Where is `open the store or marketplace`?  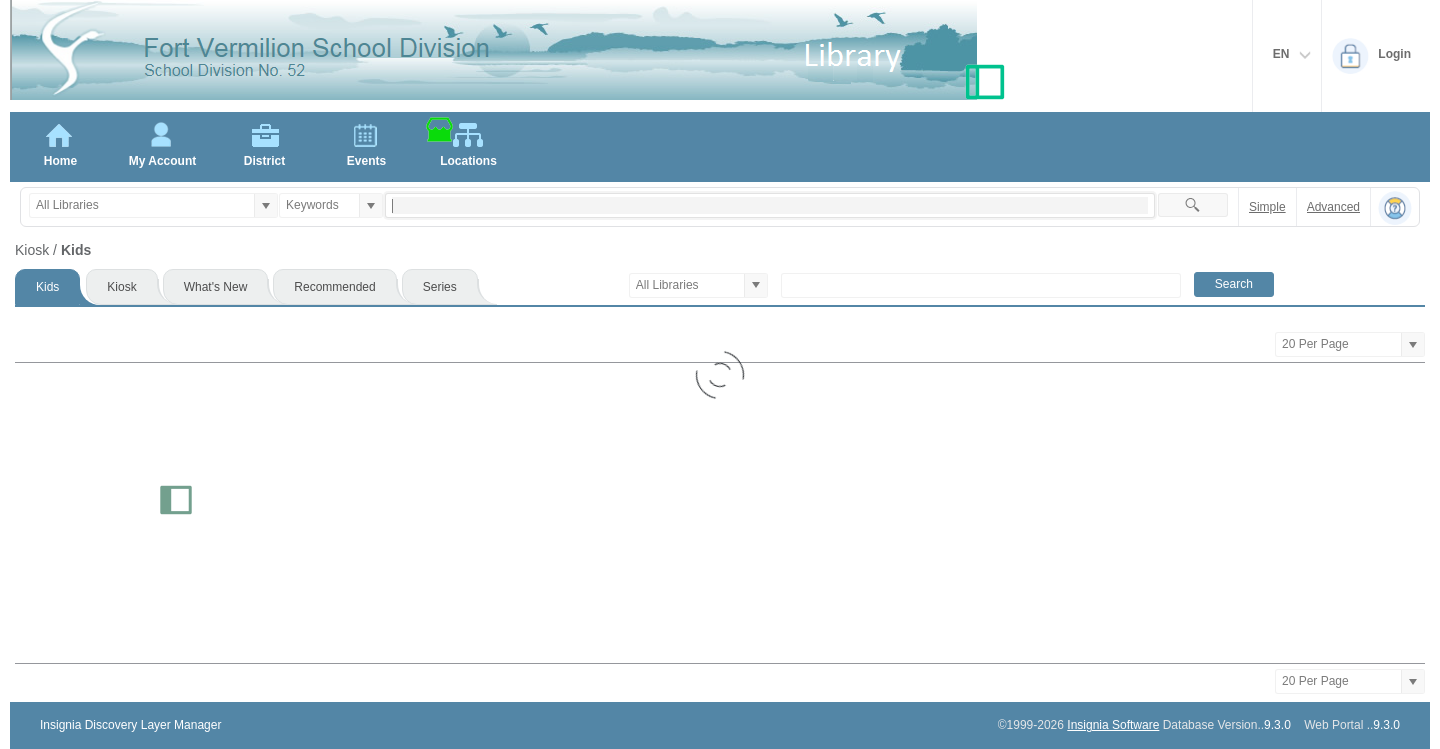
open the store or marketplace is located at coordinates (439, 129).